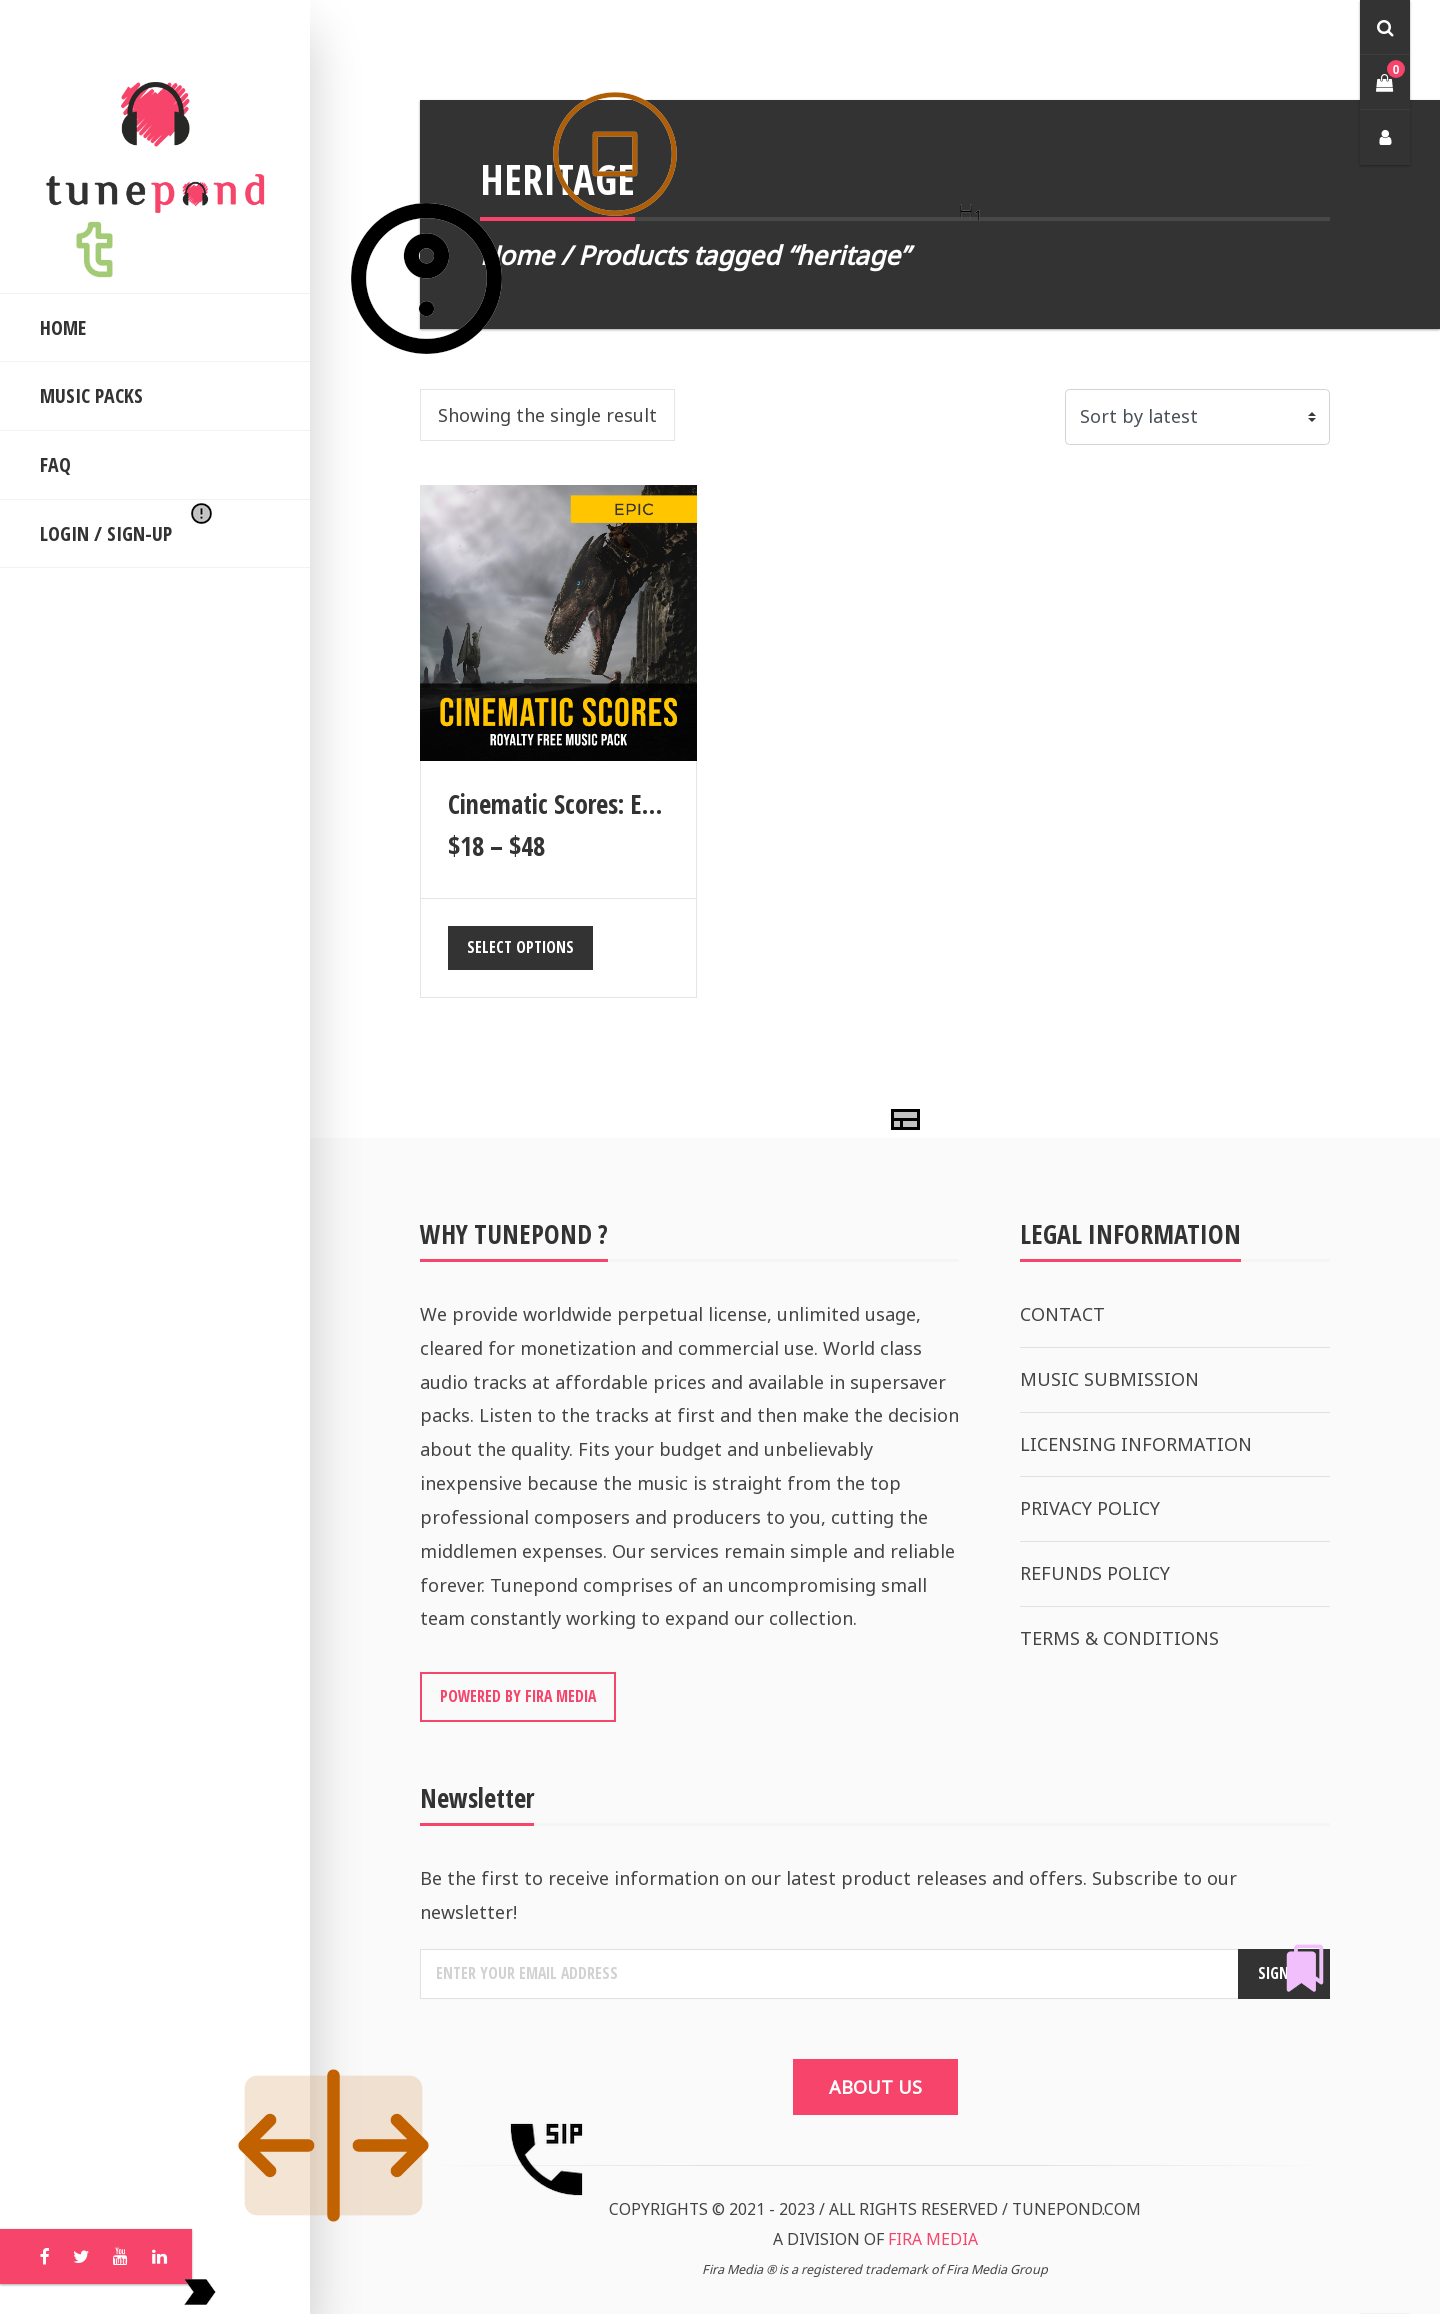  What do you see at coordinates (904, 1119) in the screenshot?
I see `switch to compact view layout` at bounding box center [904, 1119].